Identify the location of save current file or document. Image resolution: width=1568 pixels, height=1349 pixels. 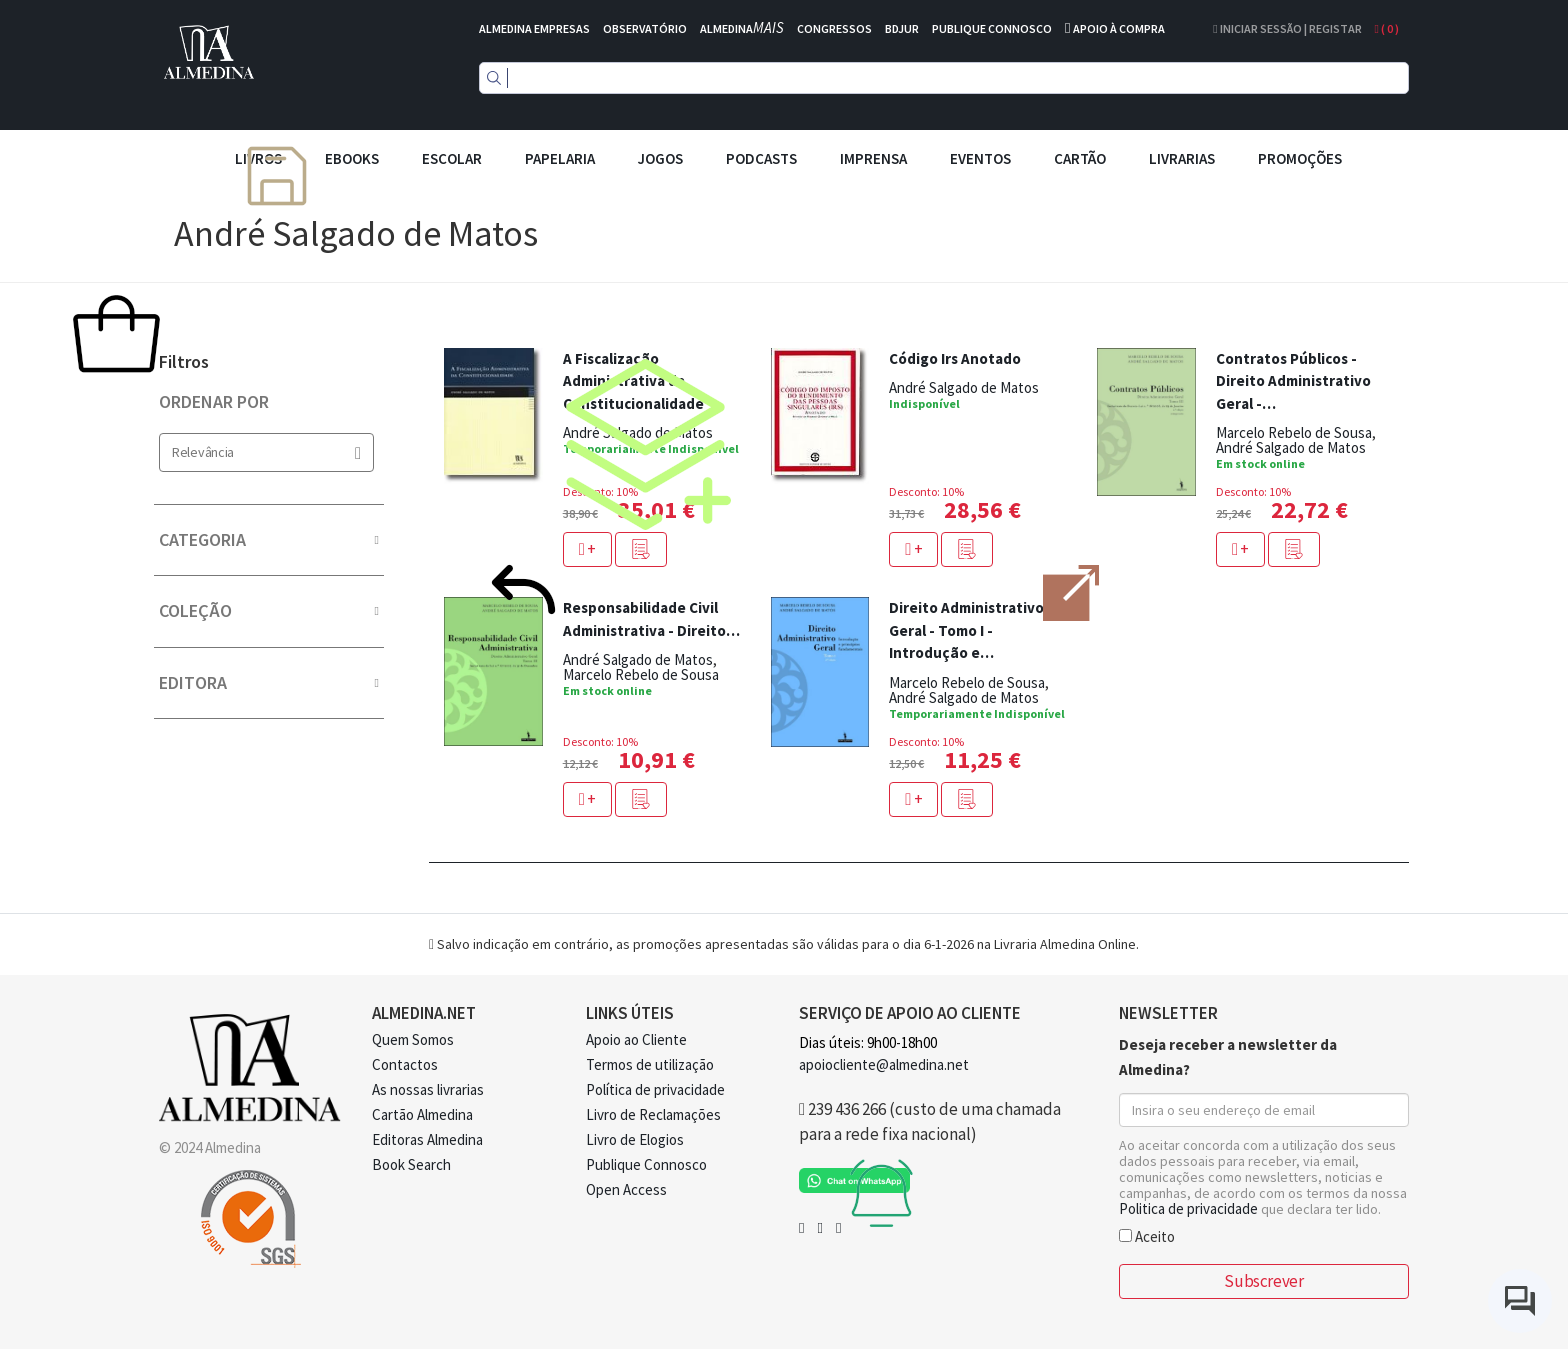
(277, 176).